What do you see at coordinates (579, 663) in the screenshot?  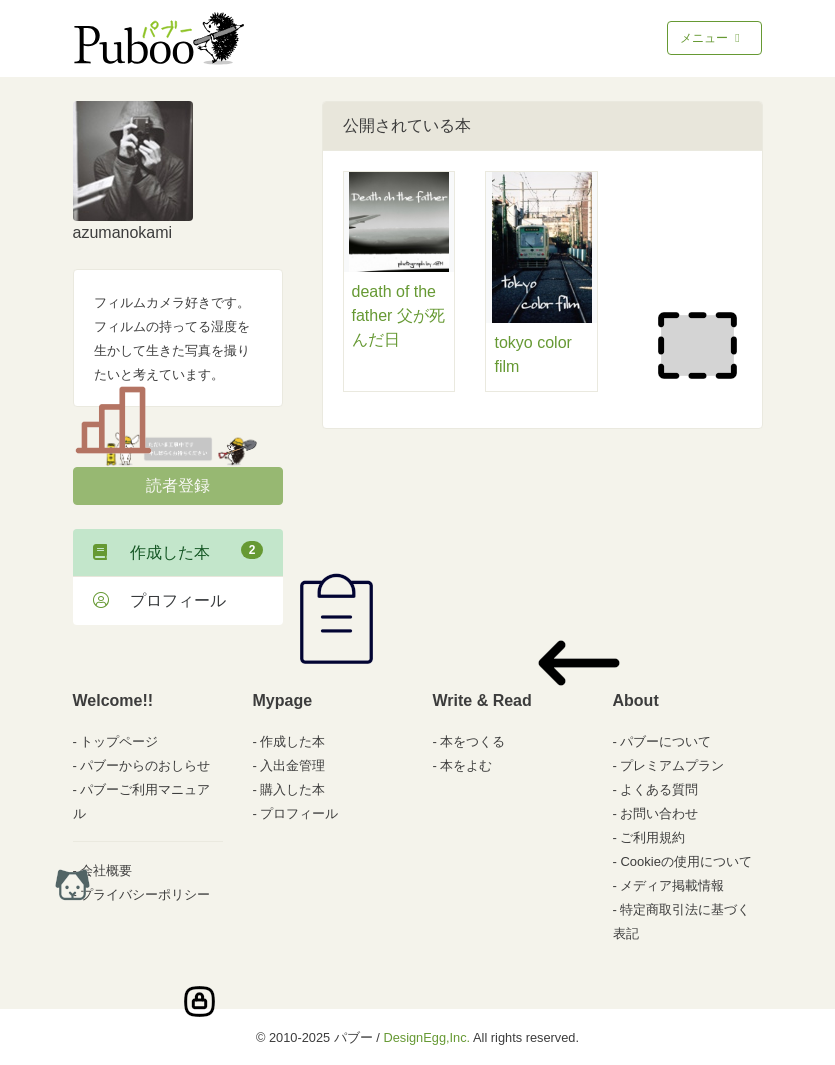 I see `go back to the previous page` at bounding box center [579, 663].